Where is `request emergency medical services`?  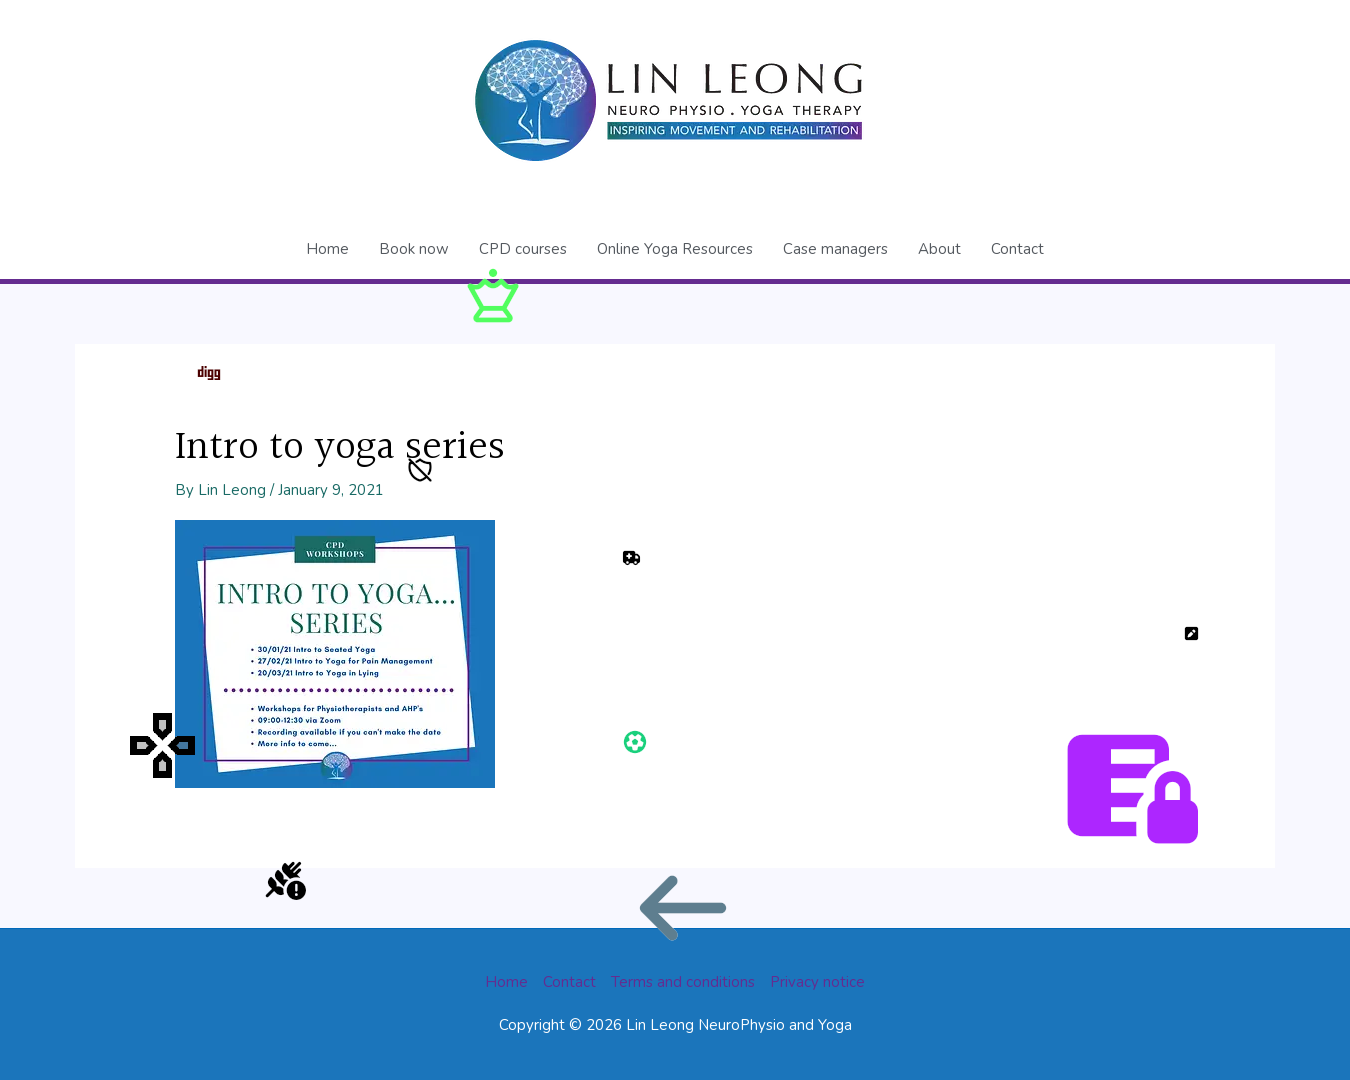
request emergency medical services is located at coordinates (631, 557).